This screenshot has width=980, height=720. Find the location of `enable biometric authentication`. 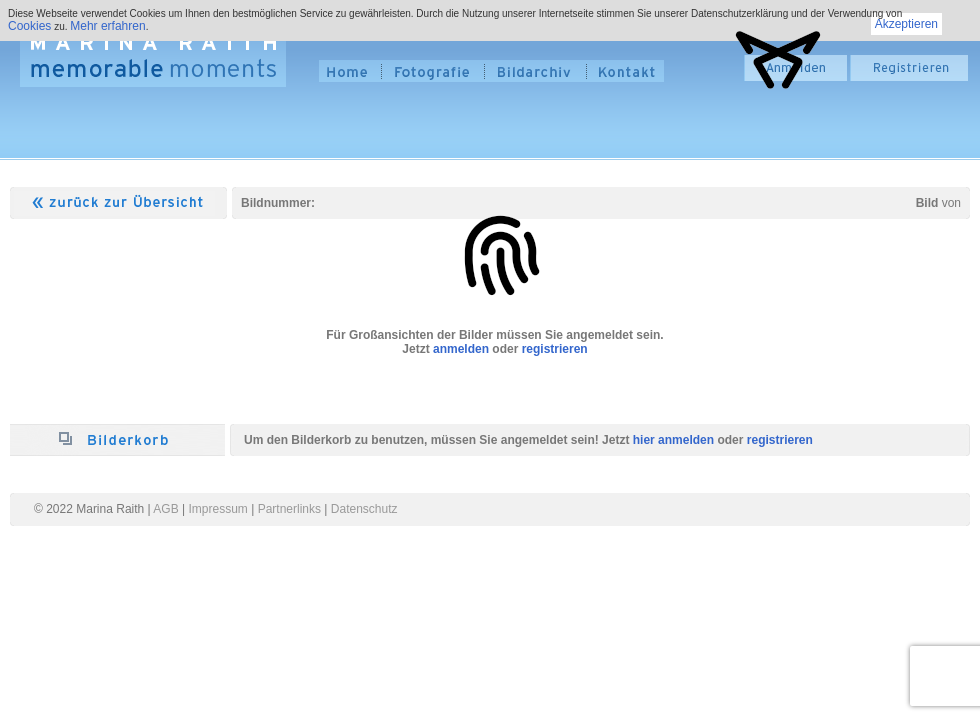

enable biometric authentication is located at coordinates (500, 255).